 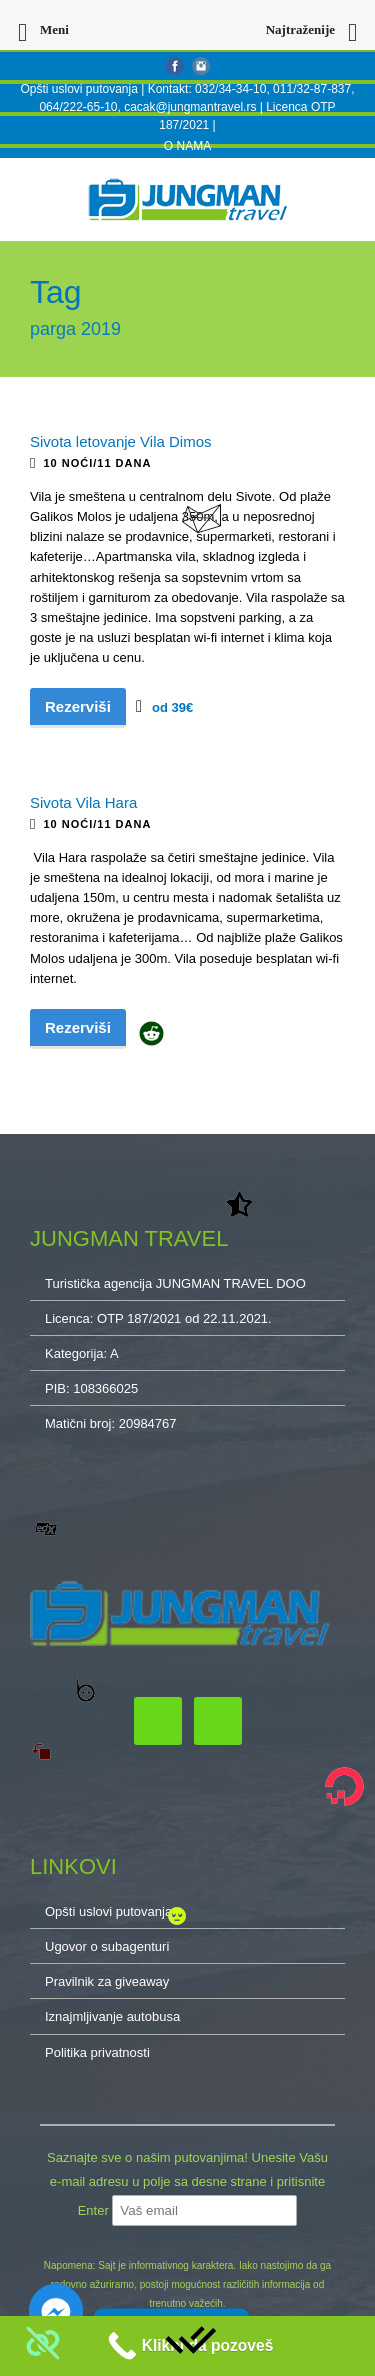 What do you see at coordinates (151, 1033) in the screenshot?
I see `open the Reddit app` at bounding box center [151, 1033].